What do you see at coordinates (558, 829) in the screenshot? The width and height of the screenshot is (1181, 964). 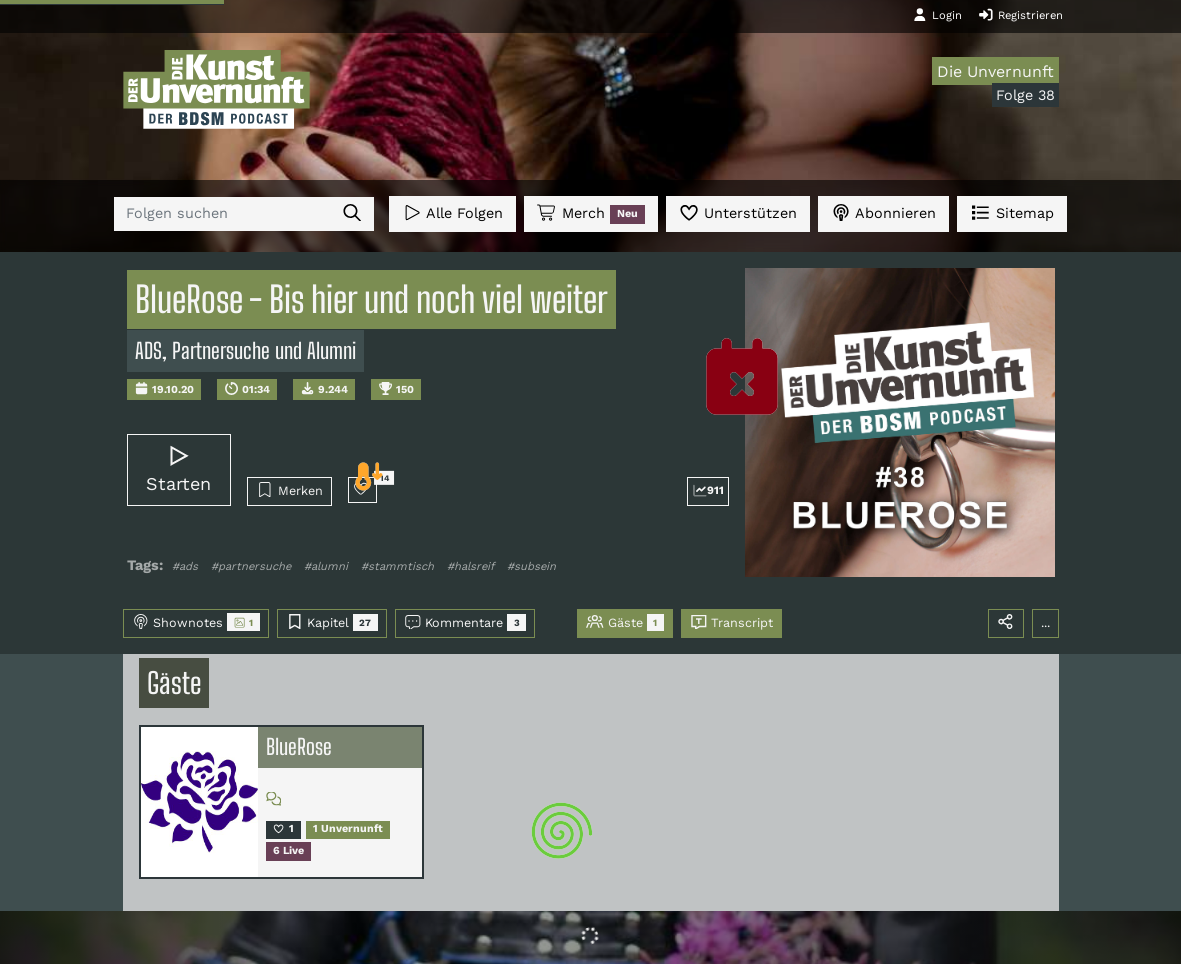 I see `indicates loading or processing in progress` at bounding box center [558, 829].